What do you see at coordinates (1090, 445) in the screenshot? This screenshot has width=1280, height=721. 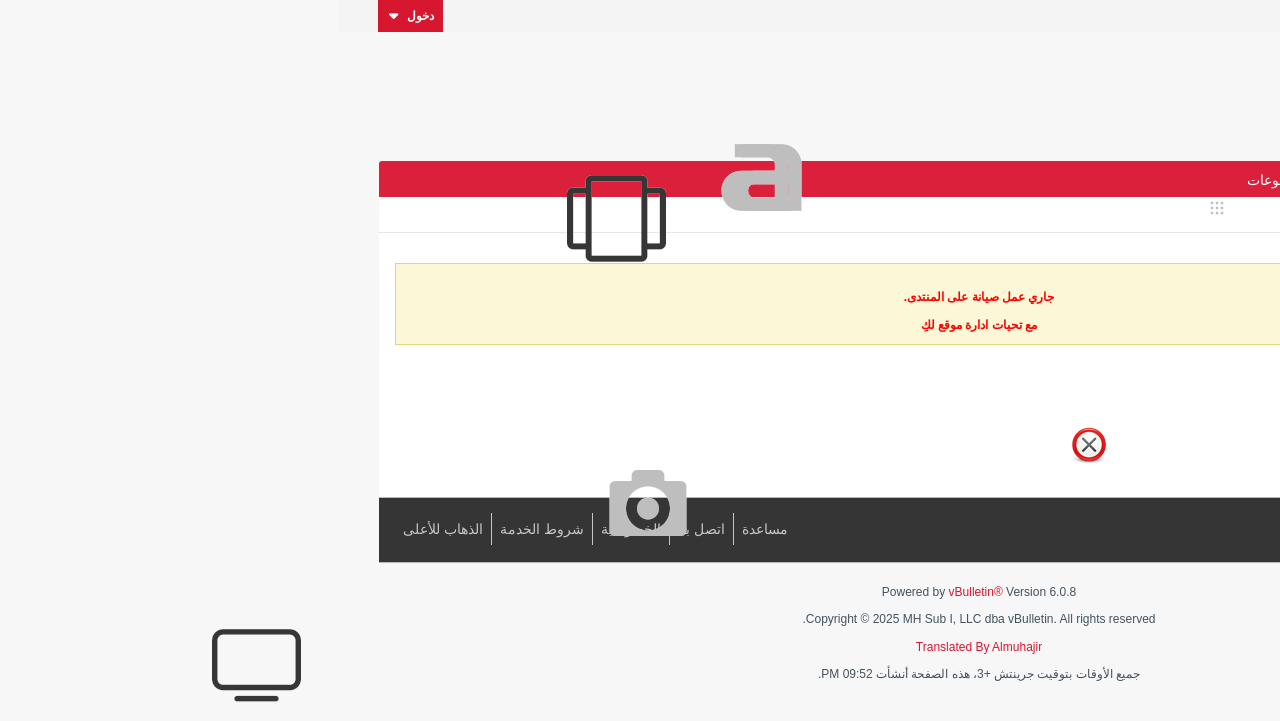 I see `delete selected item` at bounding box center [1090, 445].